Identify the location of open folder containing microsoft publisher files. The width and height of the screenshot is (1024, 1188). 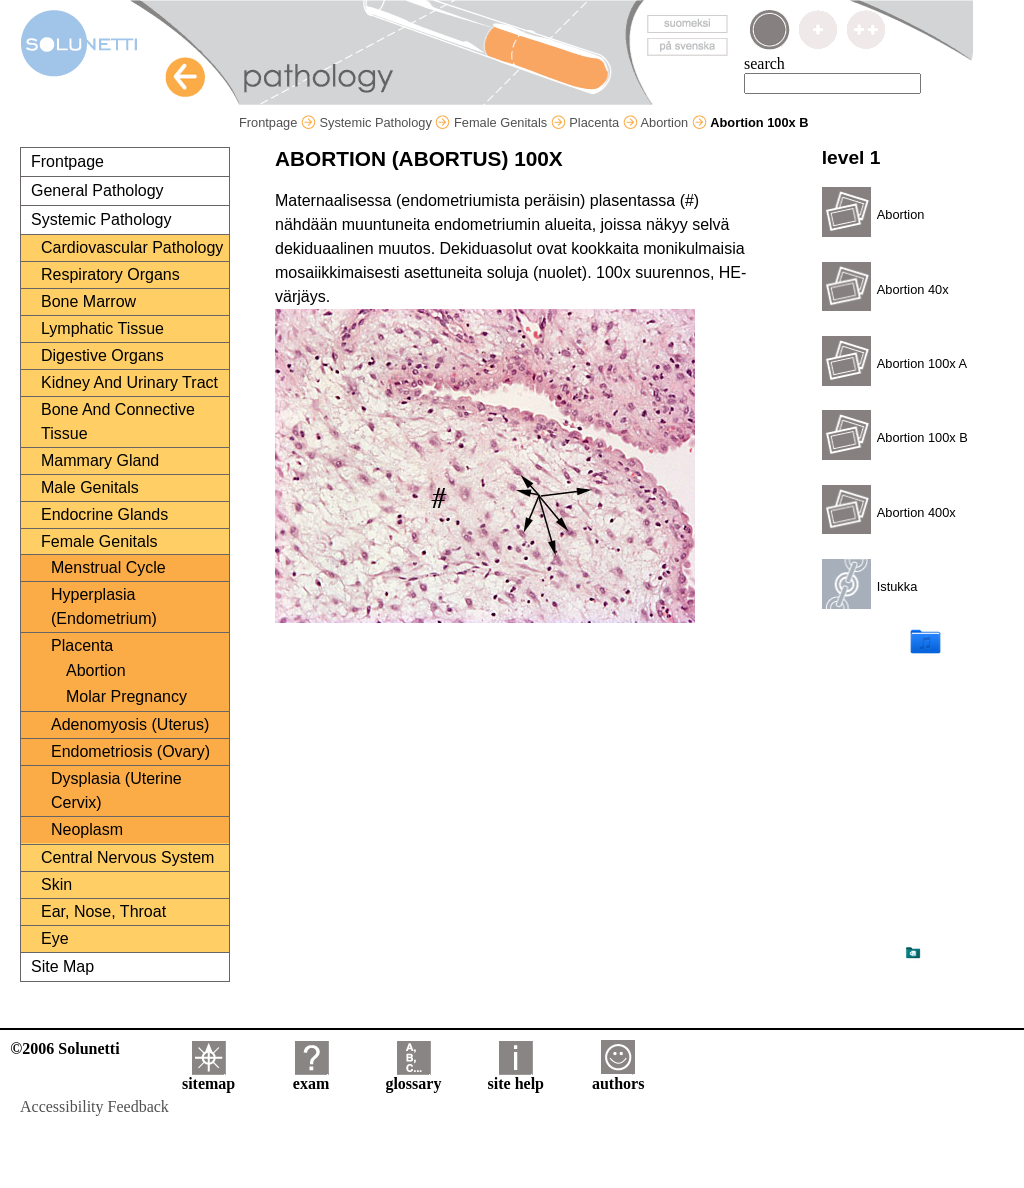
(913, 953).